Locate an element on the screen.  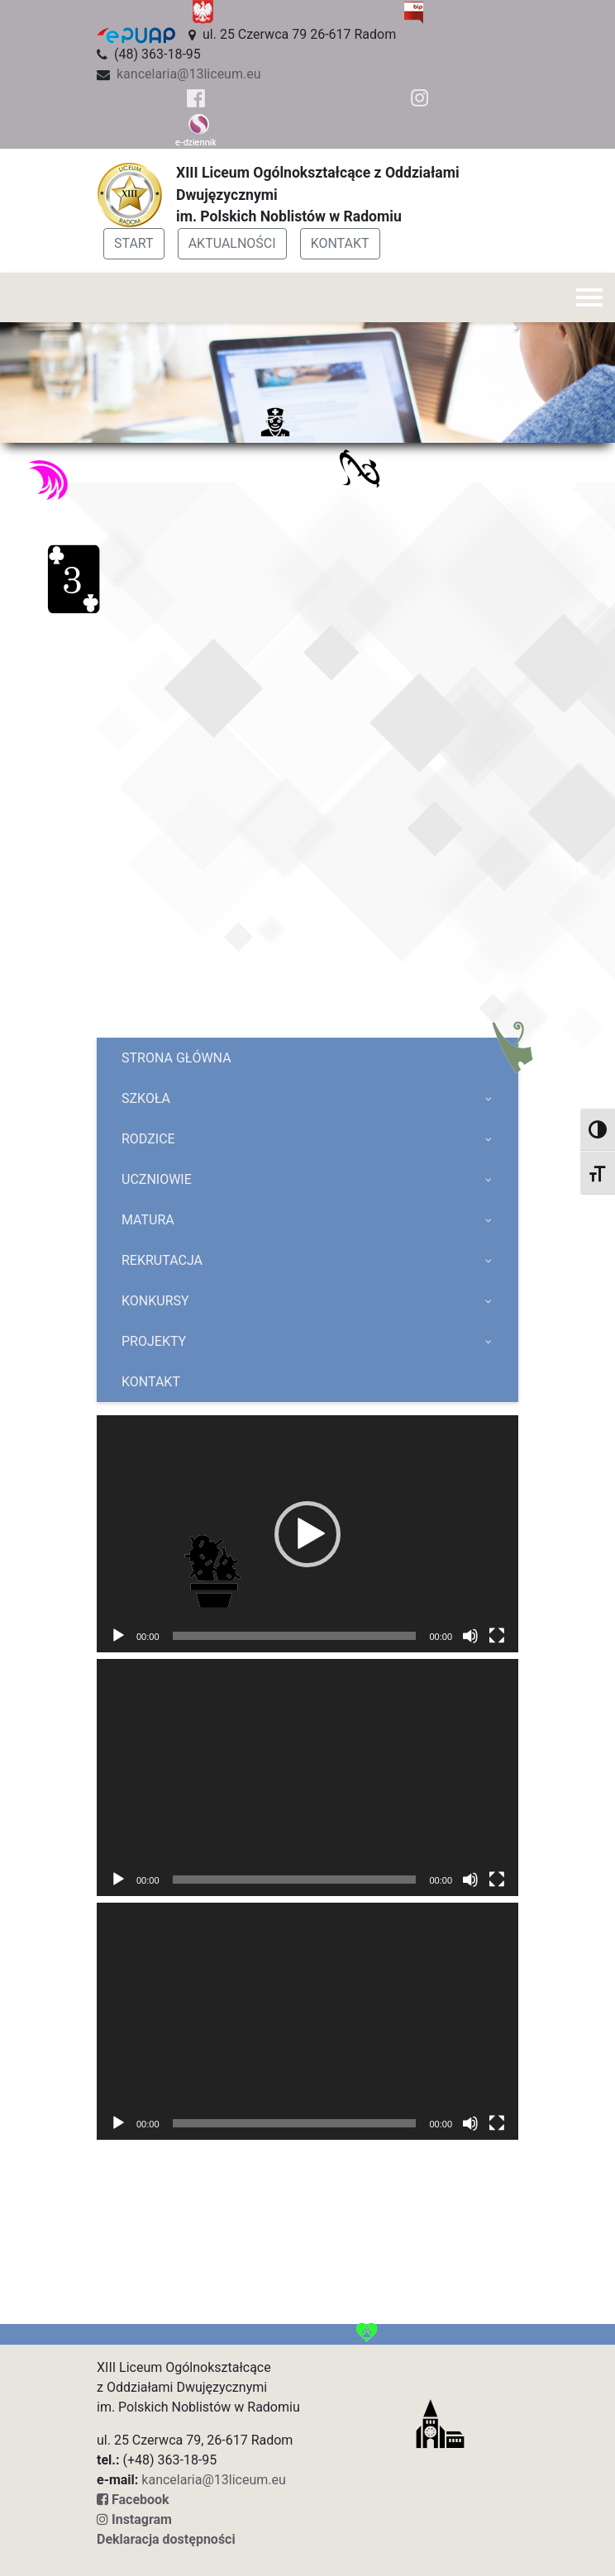
decorative plant or garden category indicator is located at coordinates (214, 1571).